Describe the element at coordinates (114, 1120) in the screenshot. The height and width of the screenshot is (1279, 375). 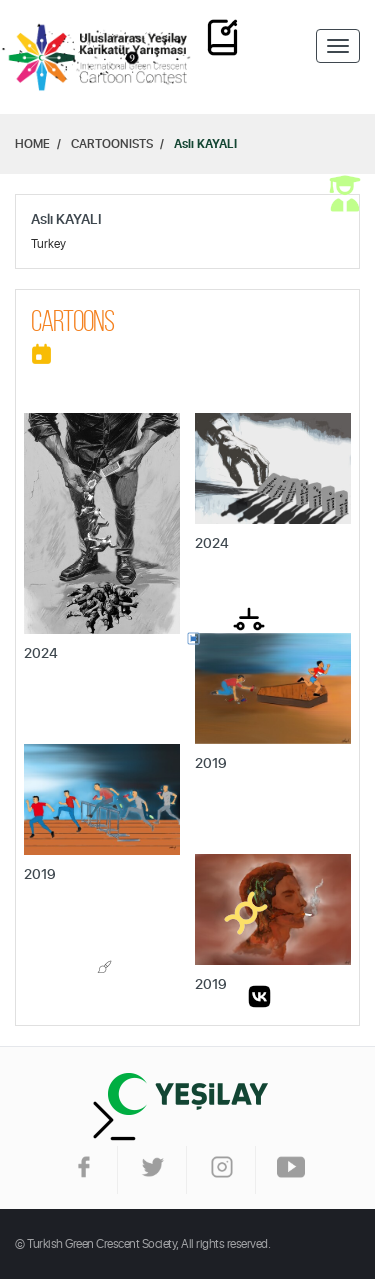
I see `open the command palette` at that location.